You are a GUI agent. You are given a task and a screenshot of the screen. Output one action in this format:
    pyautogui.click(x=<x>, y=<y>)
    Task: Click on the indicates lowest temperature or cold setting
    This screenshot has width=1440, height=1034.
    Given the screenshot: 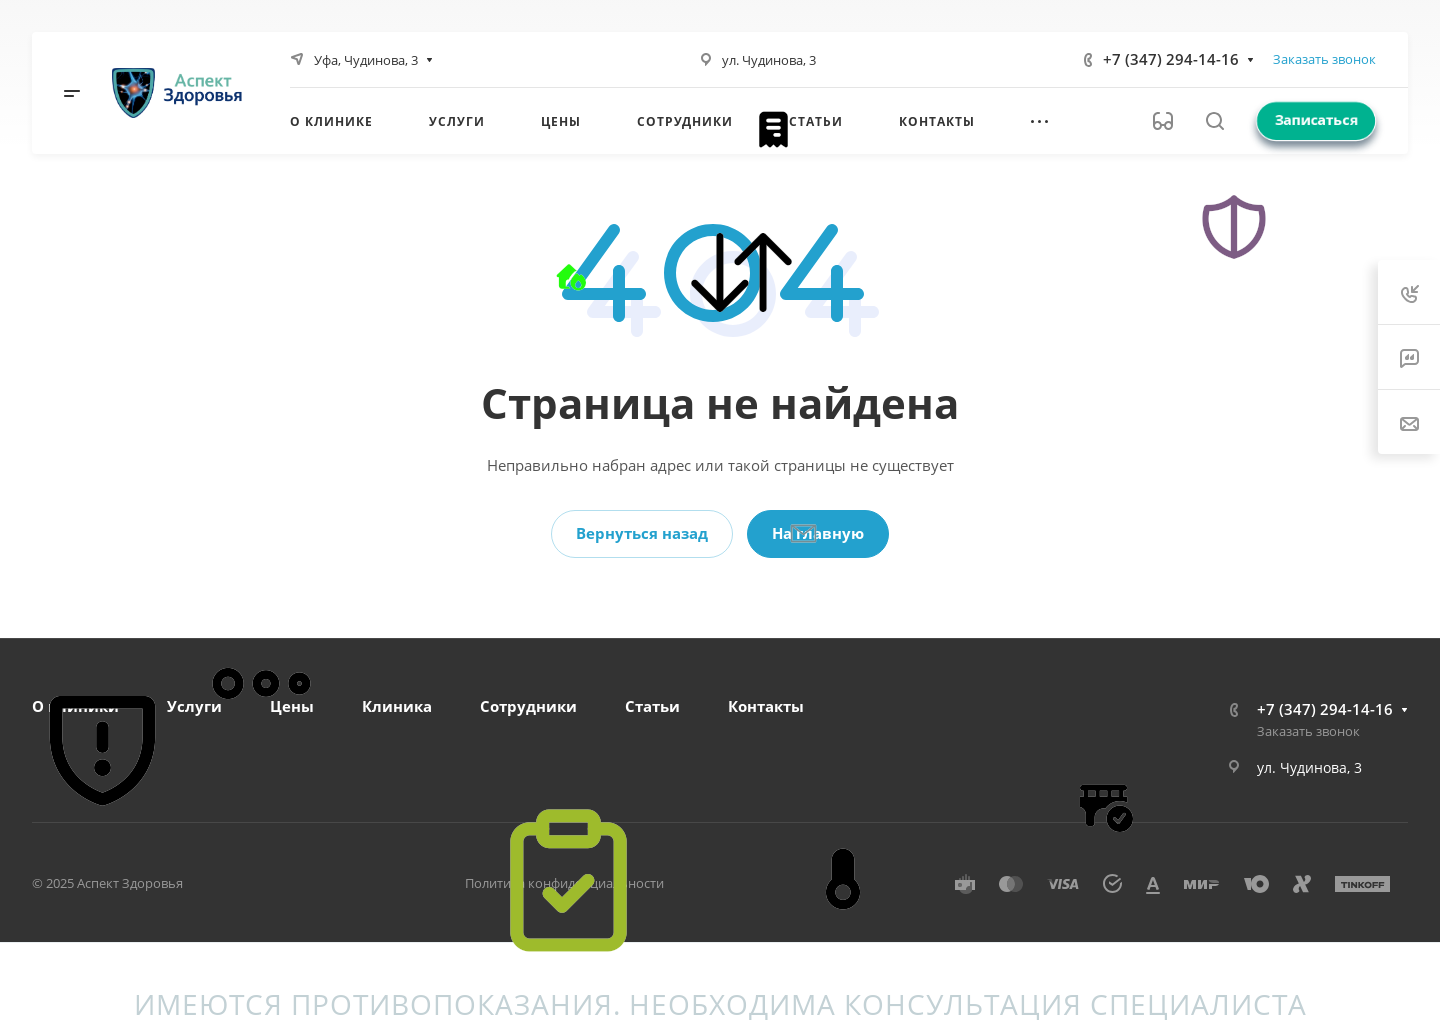 What is the action you would take?
    pyautogui.click(x=843, y=879)
    